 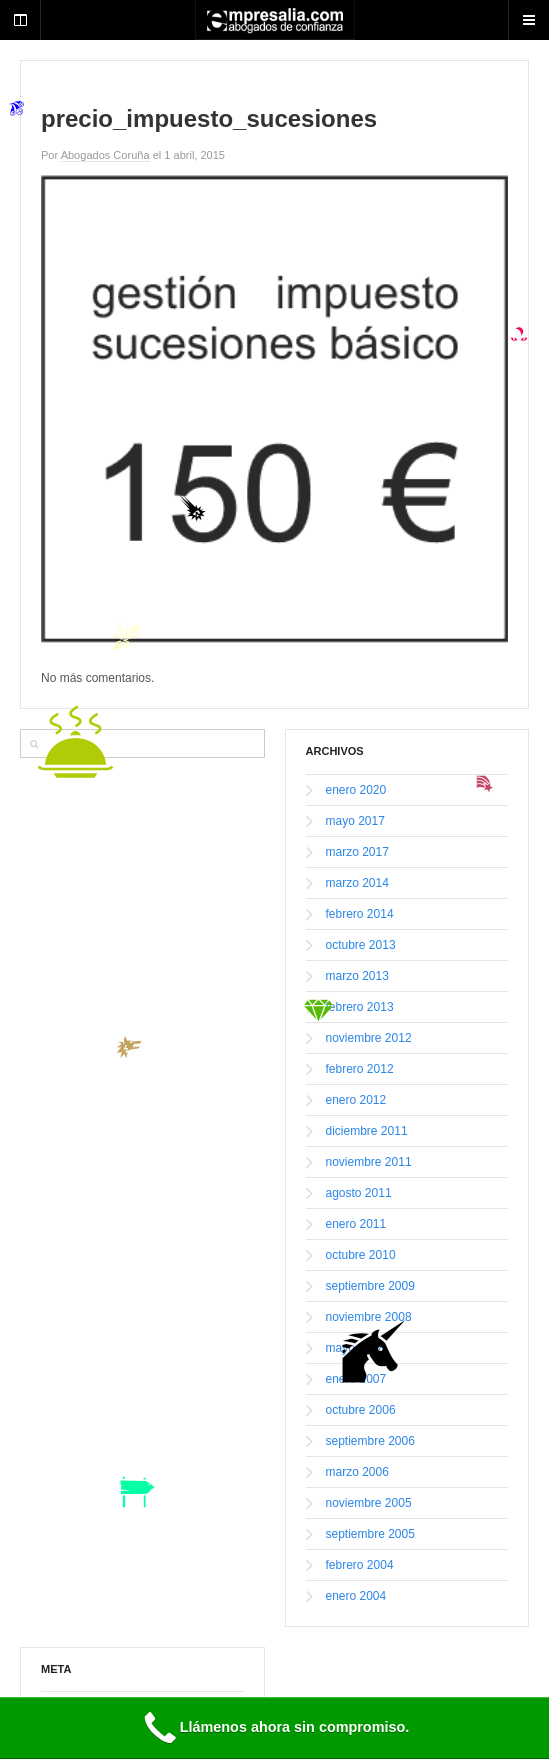 What do you see at coordinates (374, 1351) in the screenshot?
I see `access fantasy or mythical creature content` at bounding box center [374, 1351].